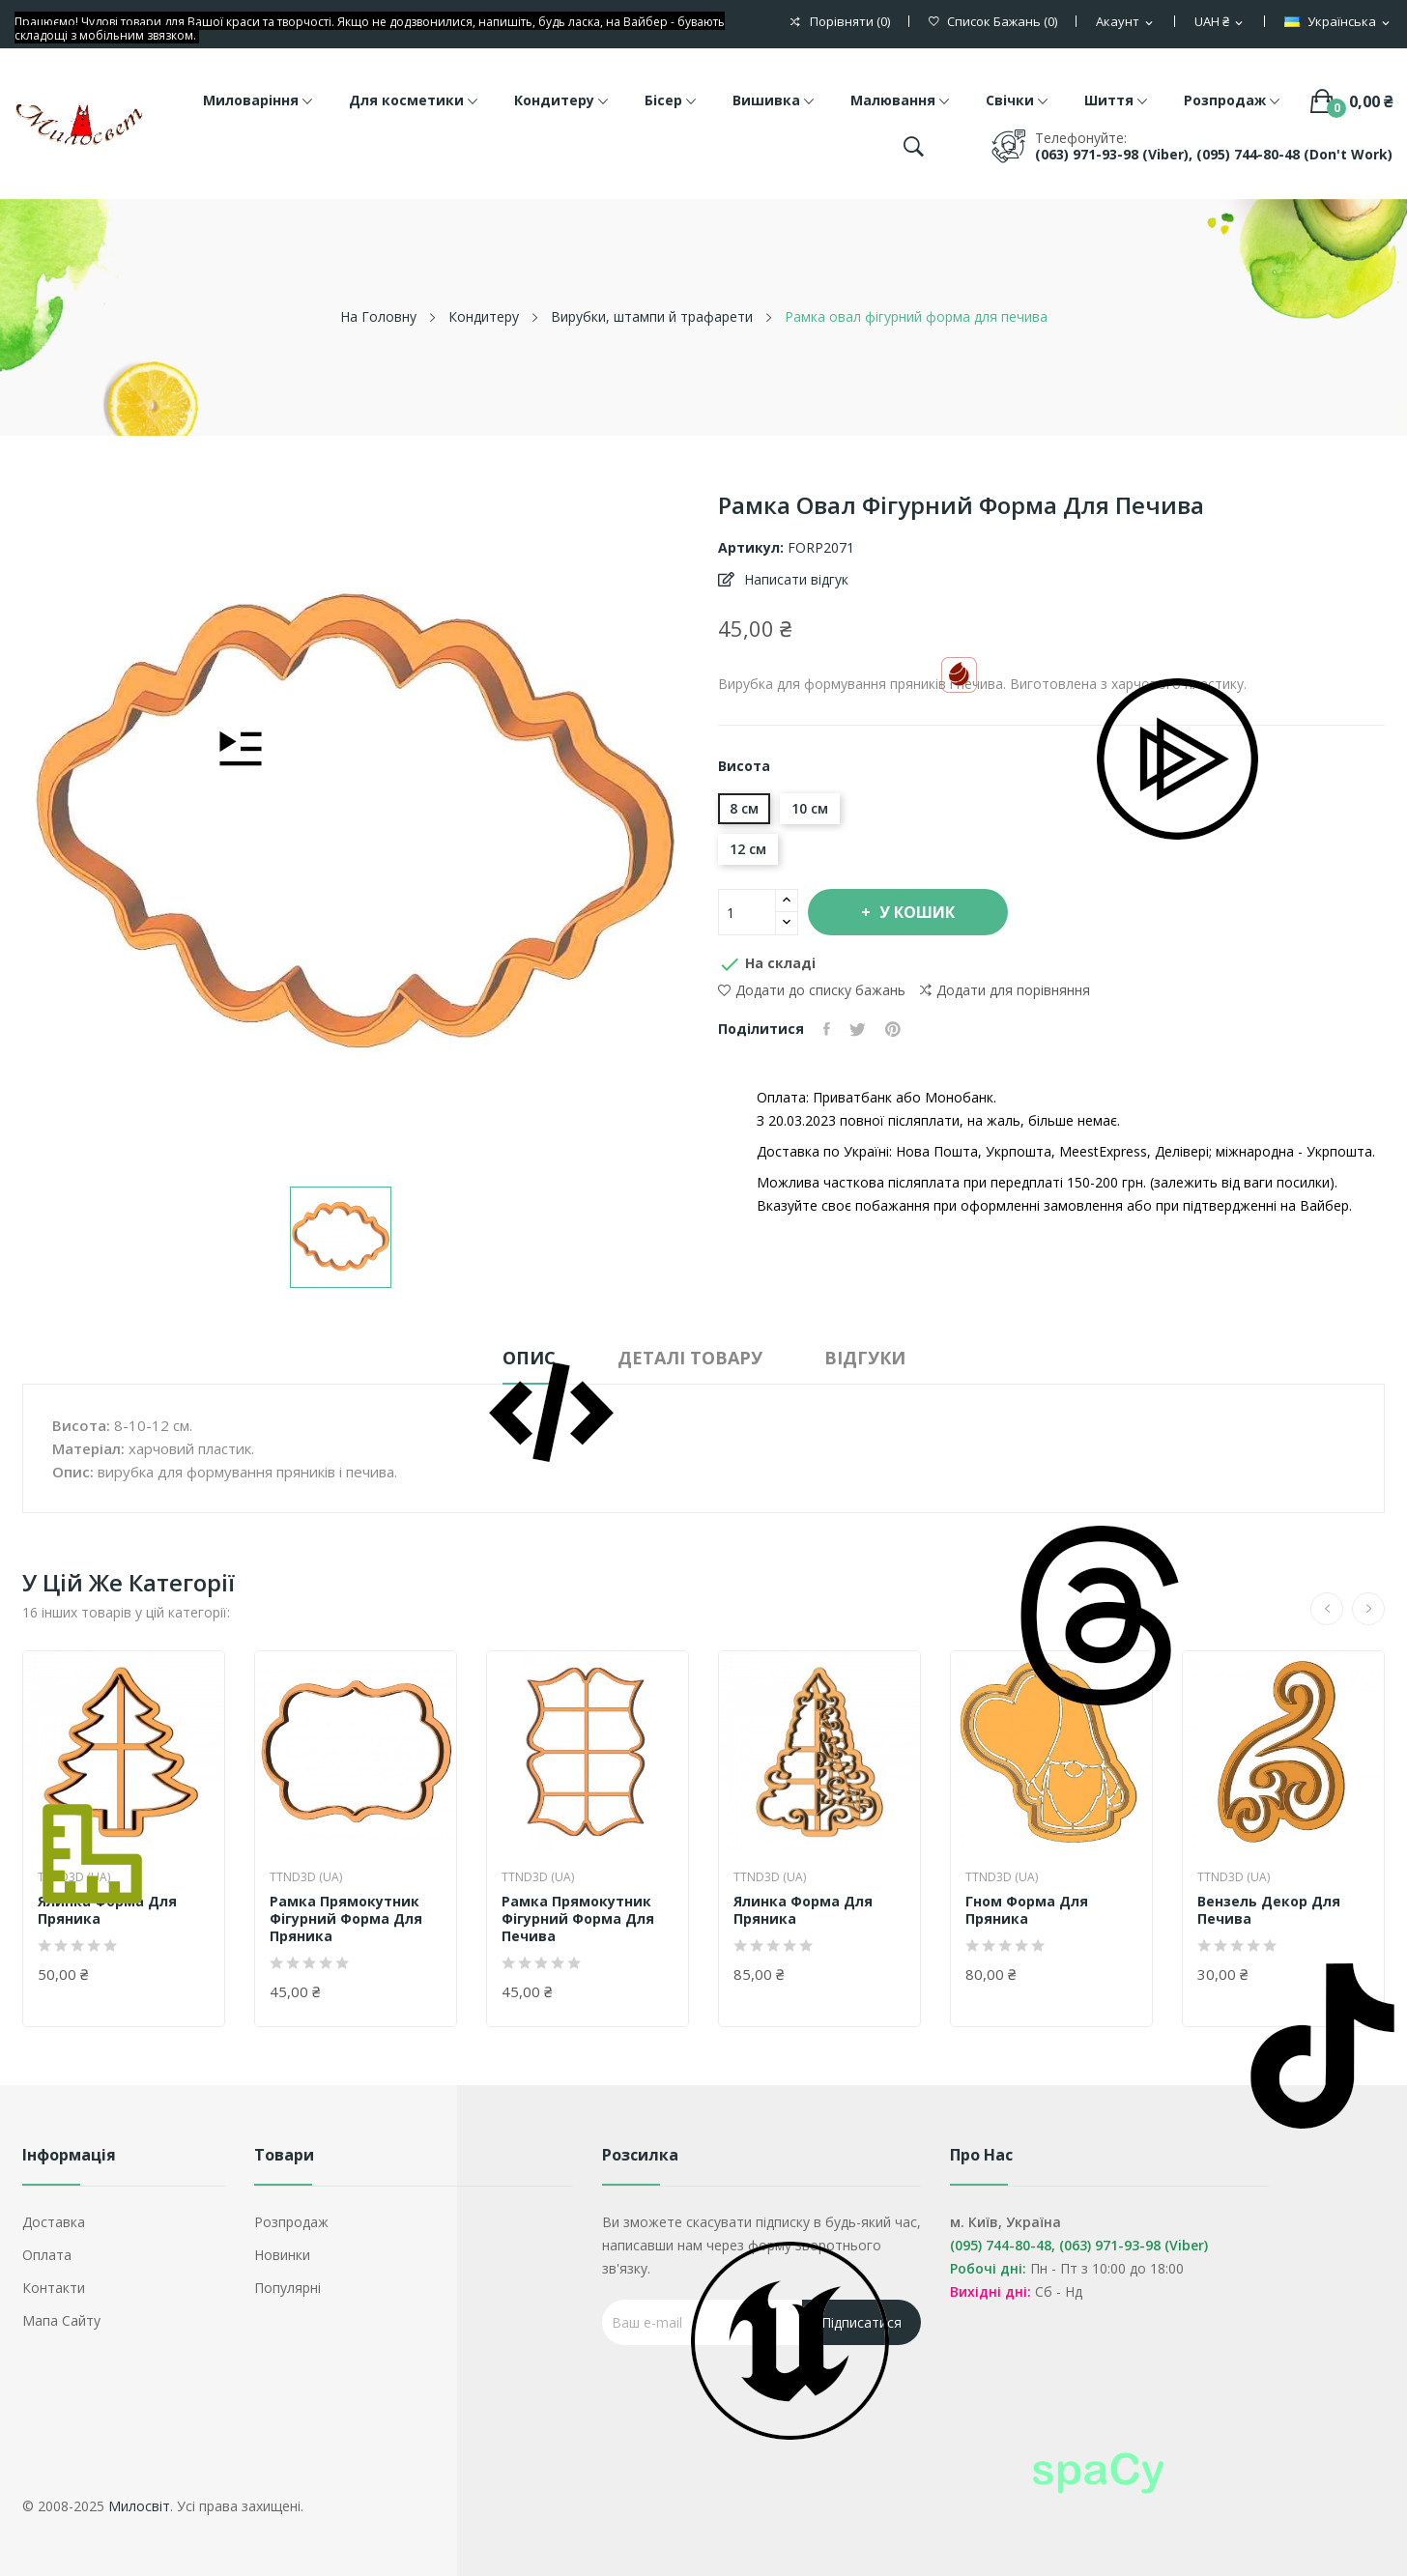 Image resolution: width=1407 pixels, height=2576 pixels. What do you see at coordinates (551, 1412) in the screenshot?
I see `devbox logo - a development environment tool` at bounding box center [551, 1412].